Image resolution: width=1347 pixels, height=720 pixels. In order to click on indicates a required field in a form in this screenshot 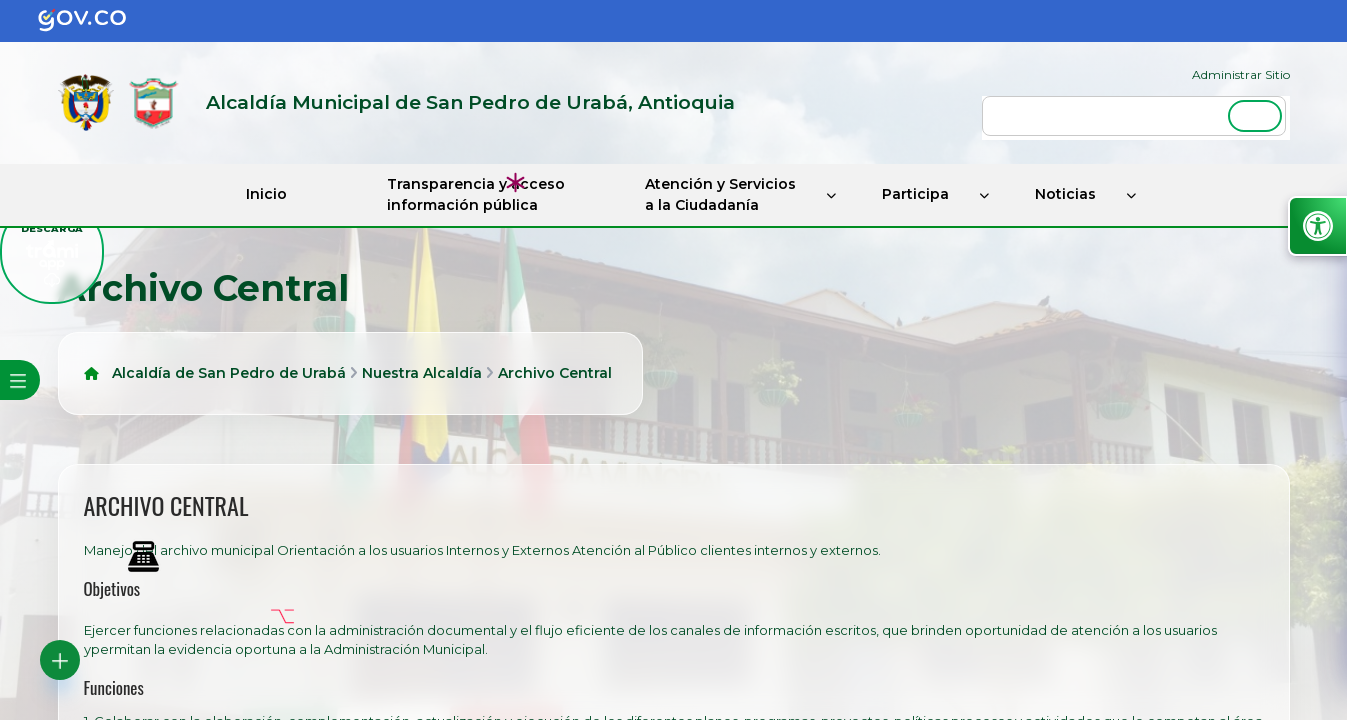, I will do `click(515, 182)`.